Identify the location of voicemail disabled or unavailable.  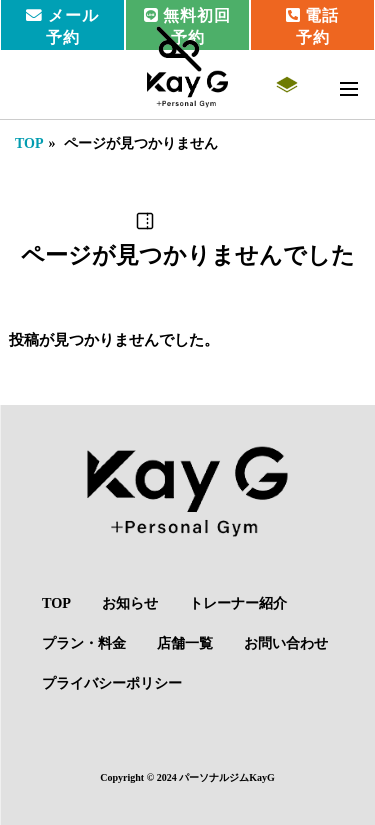
(179, 49).